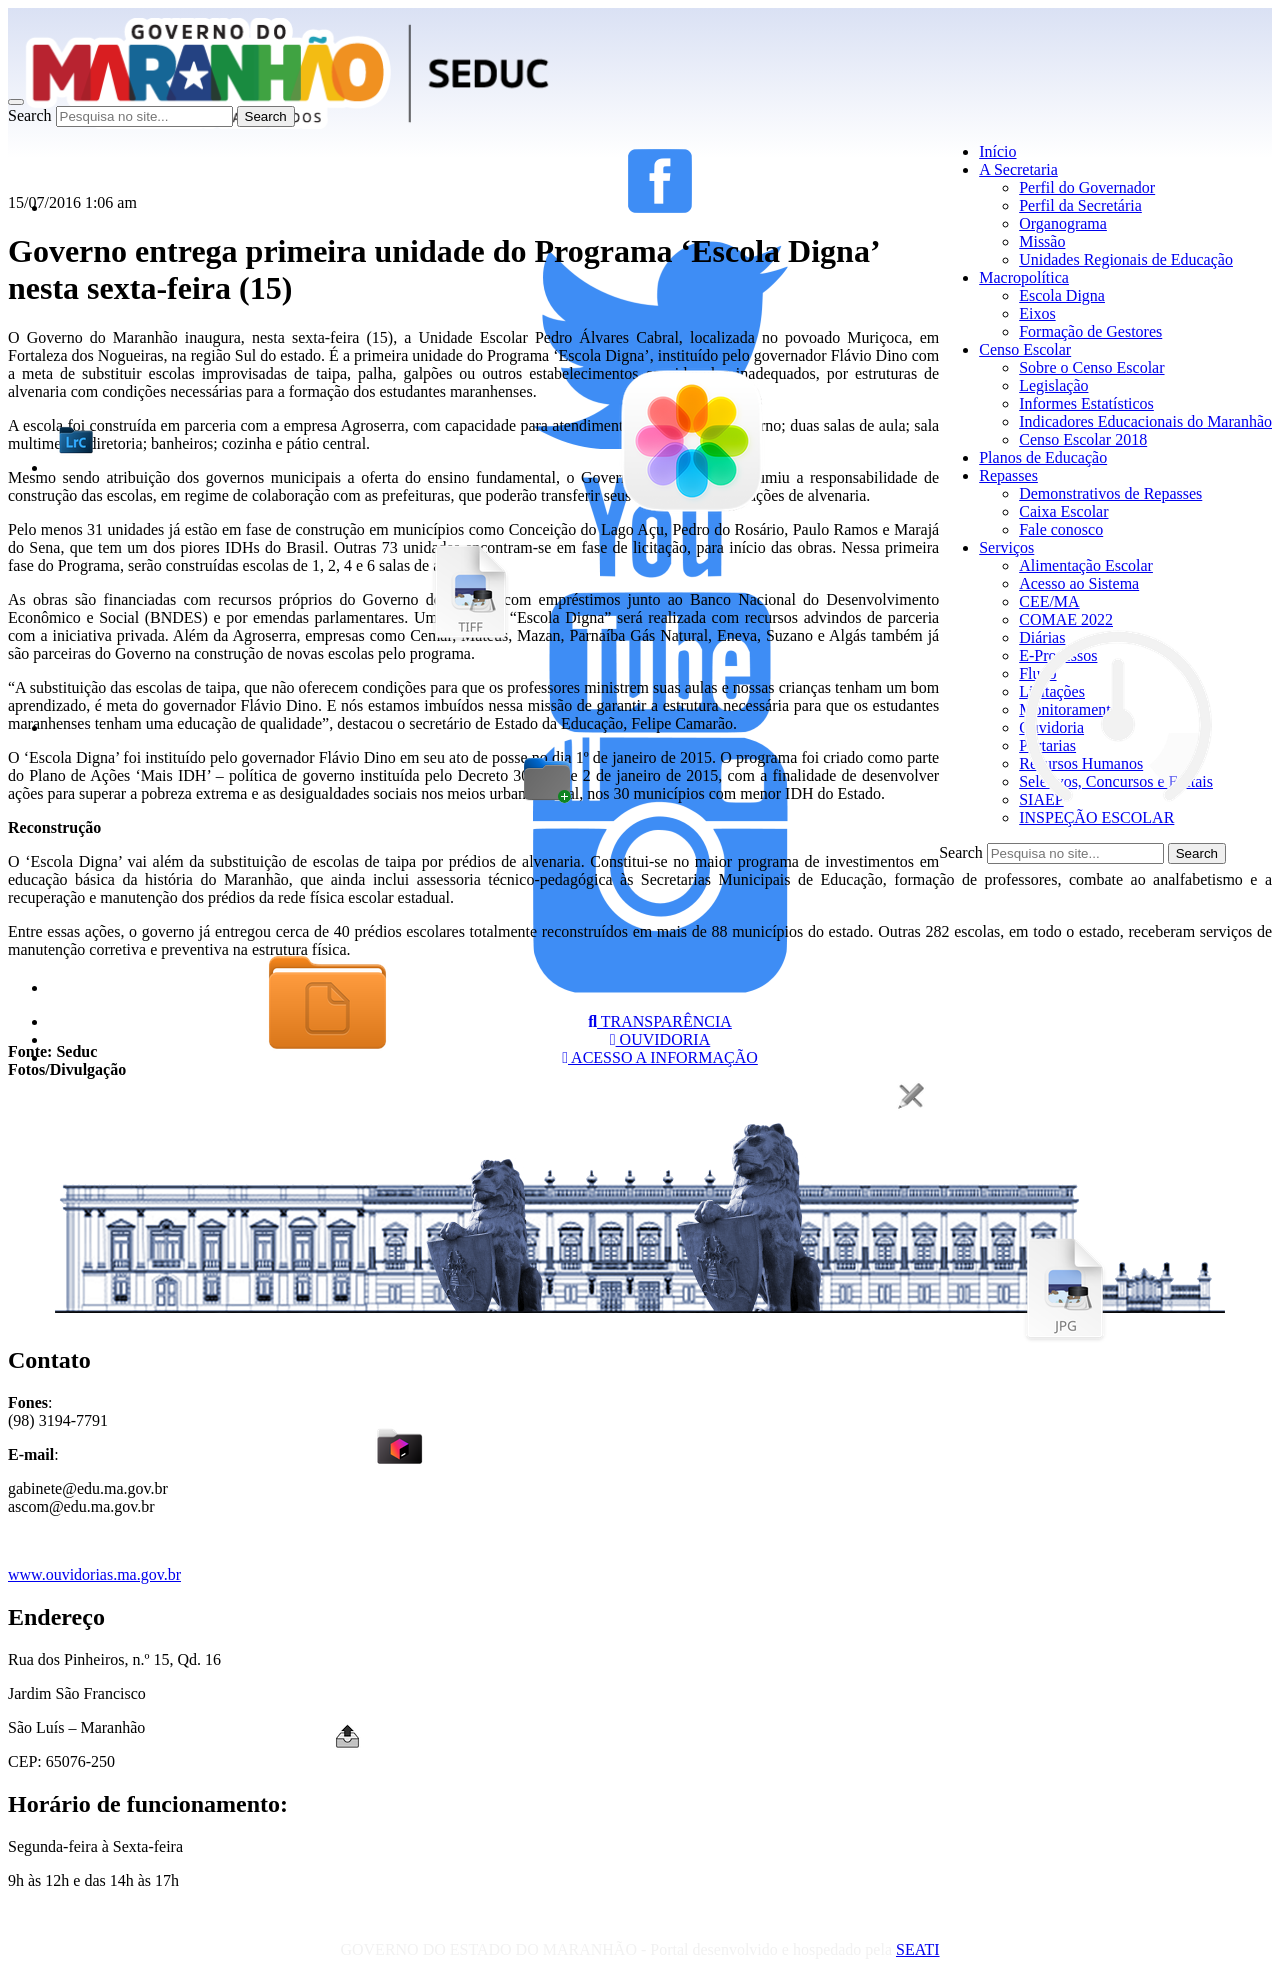 The height and width of the screenshot is (1975, 1280). What do you see at coordinates (1065, 1290) in the screenshot?
I see `a jpg image file` at bounding box center [1065, 1290].